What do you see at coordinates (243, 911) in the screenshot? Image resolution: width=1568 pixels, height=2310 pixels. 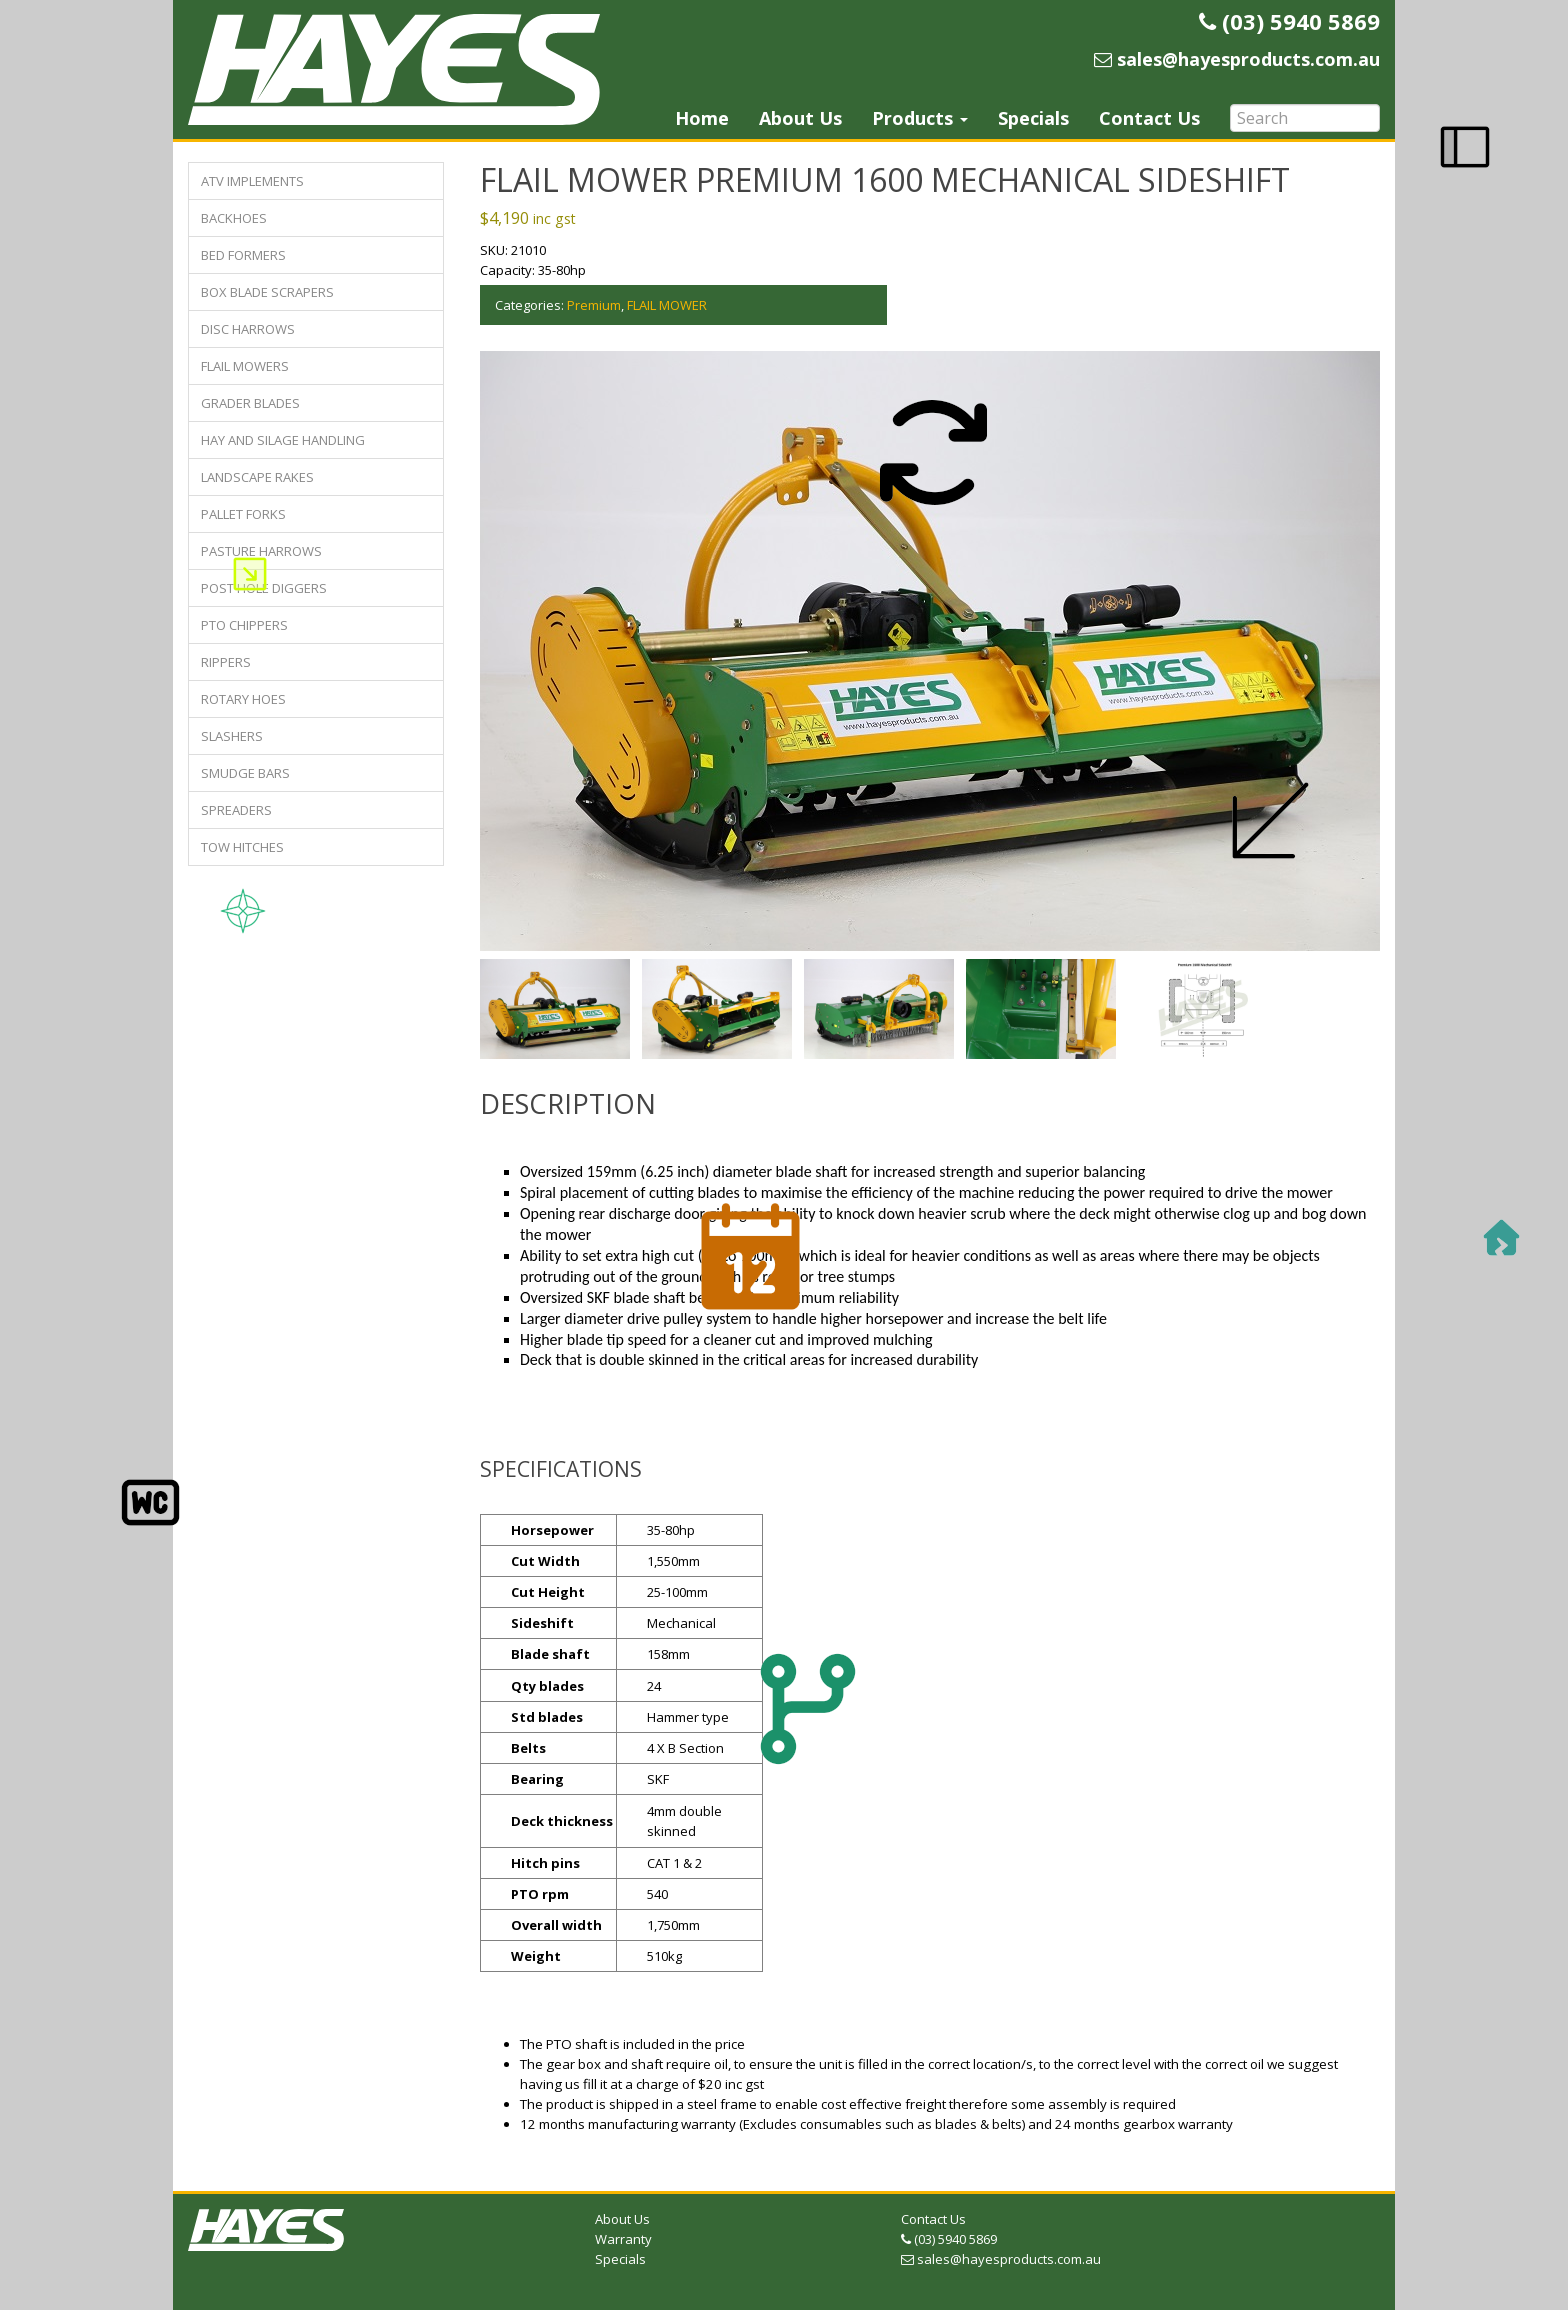 I see `access navigation or directional features` at bounding box center [243, 911].